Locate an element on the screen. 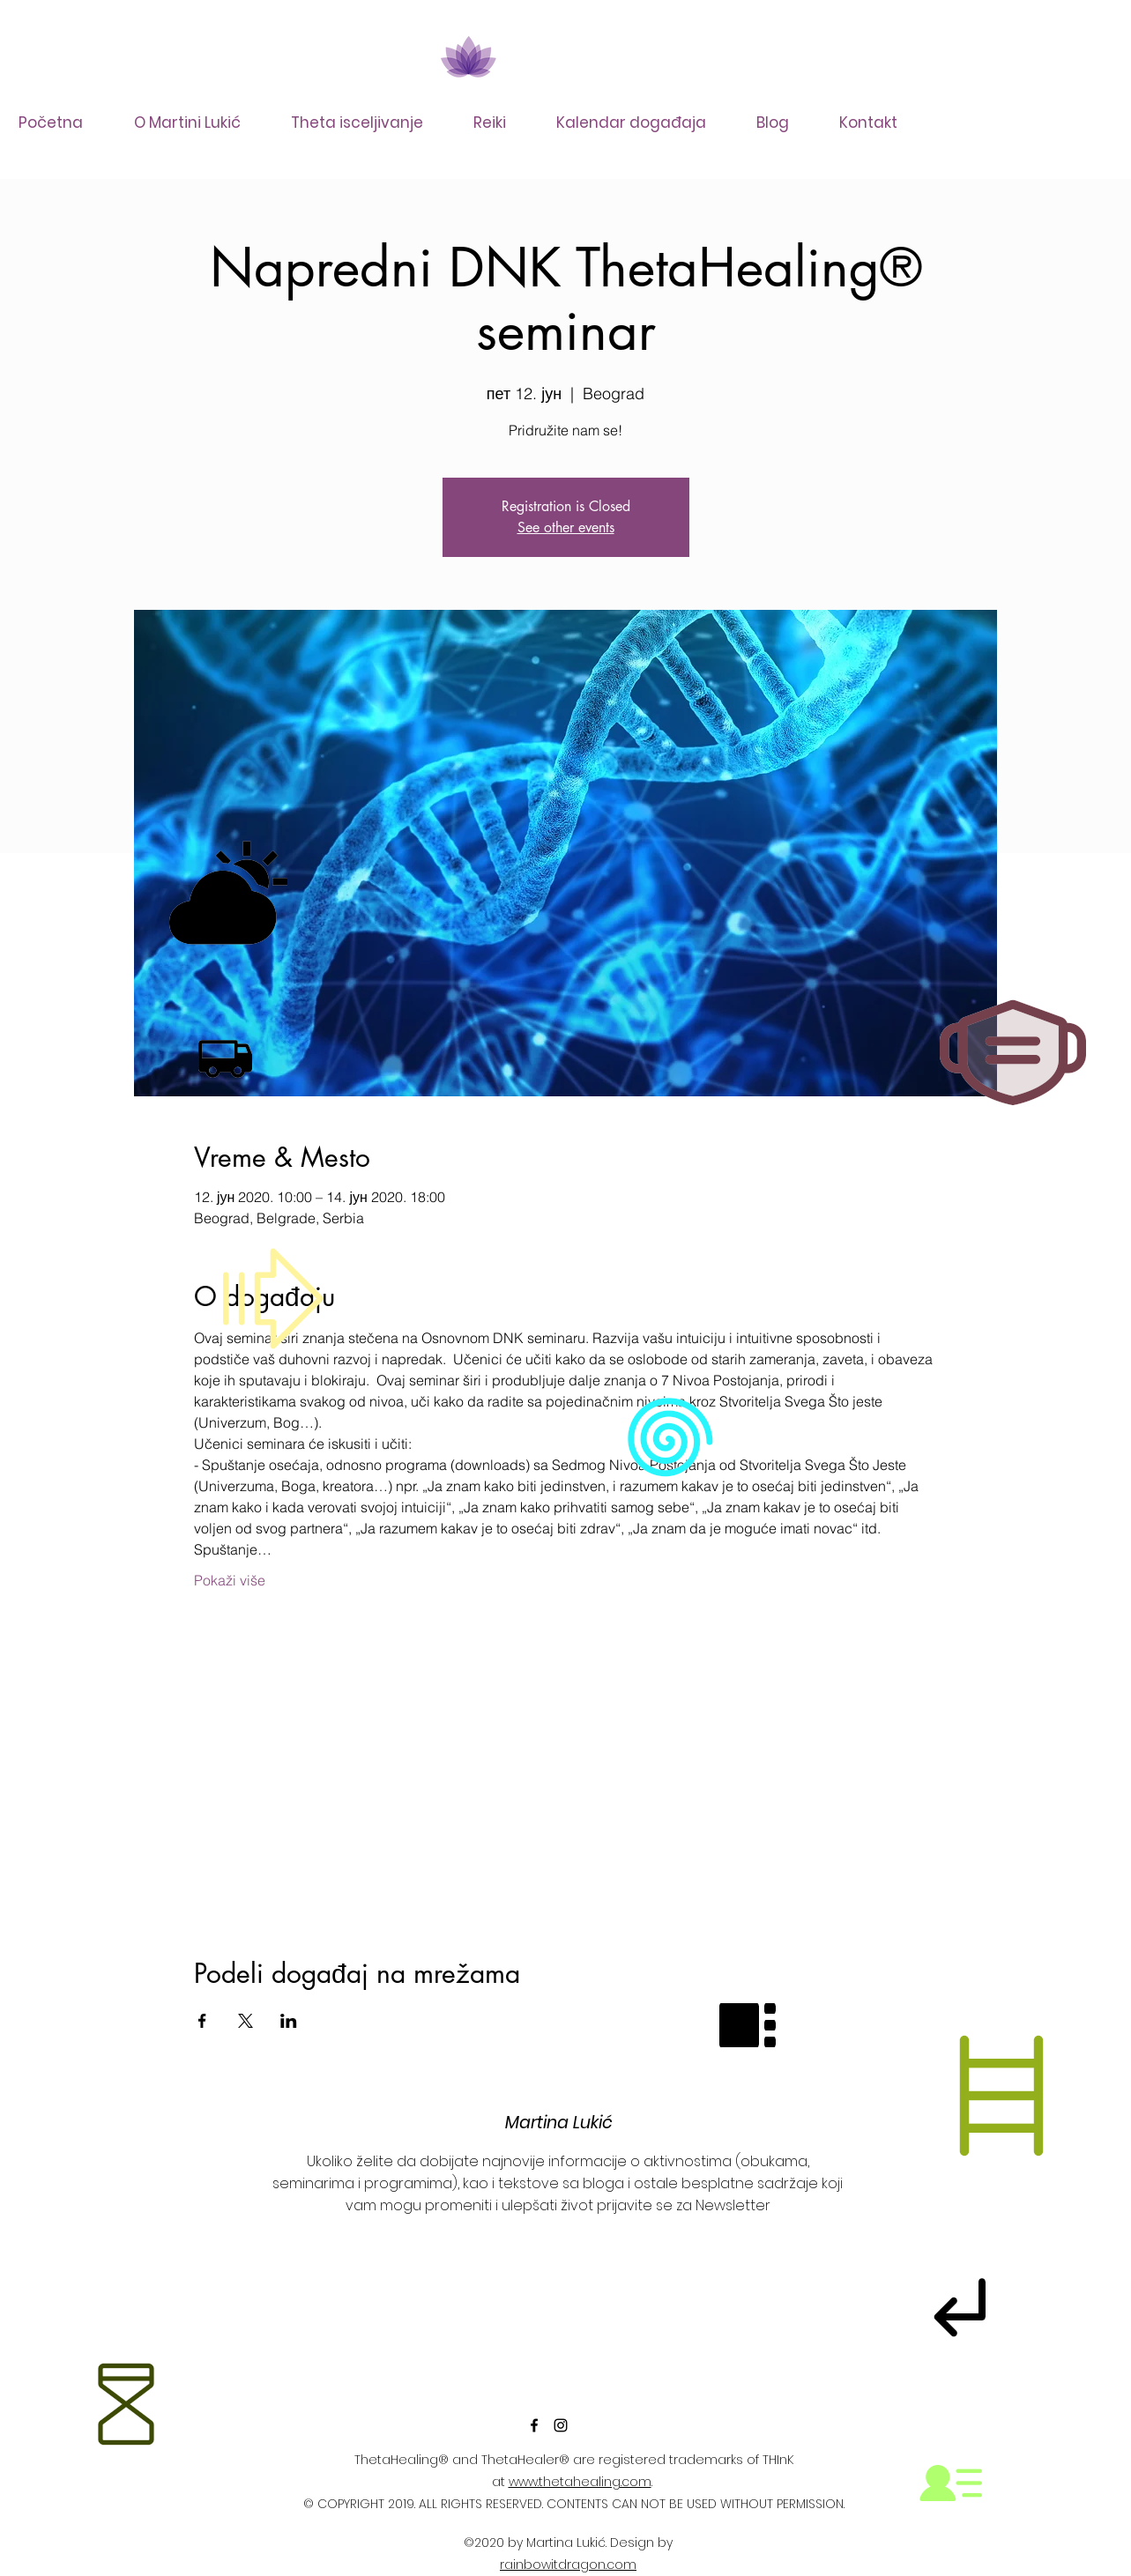 The width and height of the screenshot is (1131, 2576). navigate back to parent directory is located at coordinates (957, 2306).